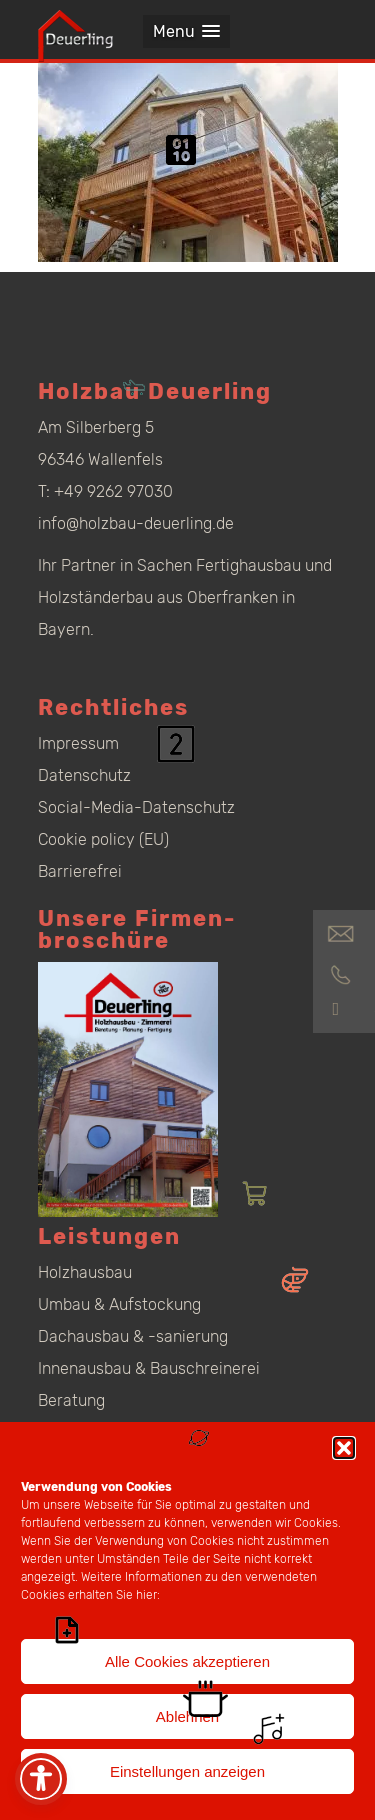  What do you see at coordinates (269, 1729) in the screenshot?
I see `add a new song to your library` at bounding box center [269, 1729].